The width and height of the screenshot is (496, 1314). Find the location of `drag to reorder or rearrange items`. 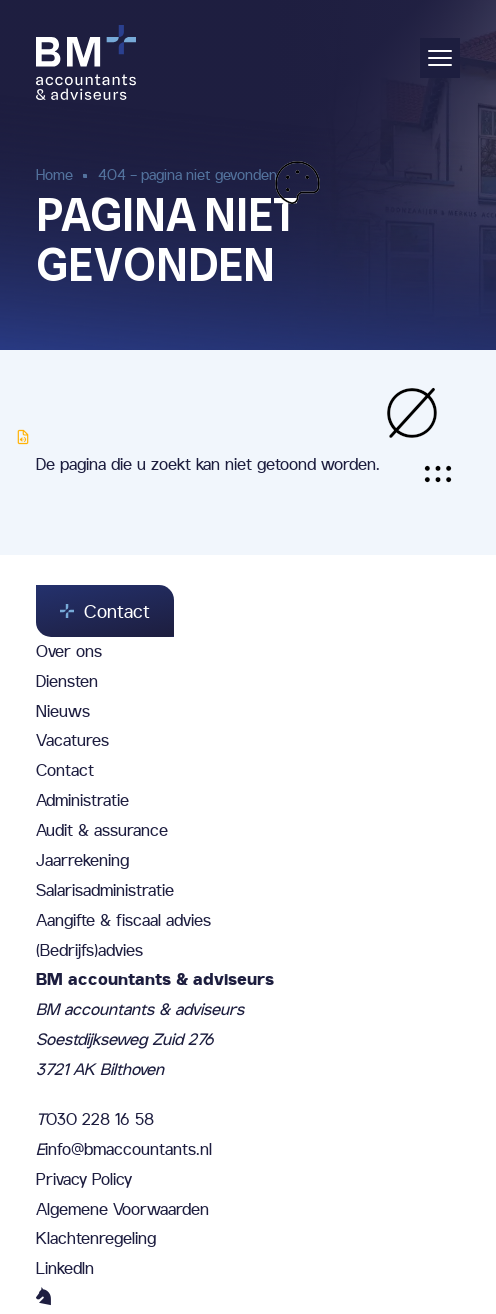

drag to reorder or rearrange items is located at coordinates (438, 474).